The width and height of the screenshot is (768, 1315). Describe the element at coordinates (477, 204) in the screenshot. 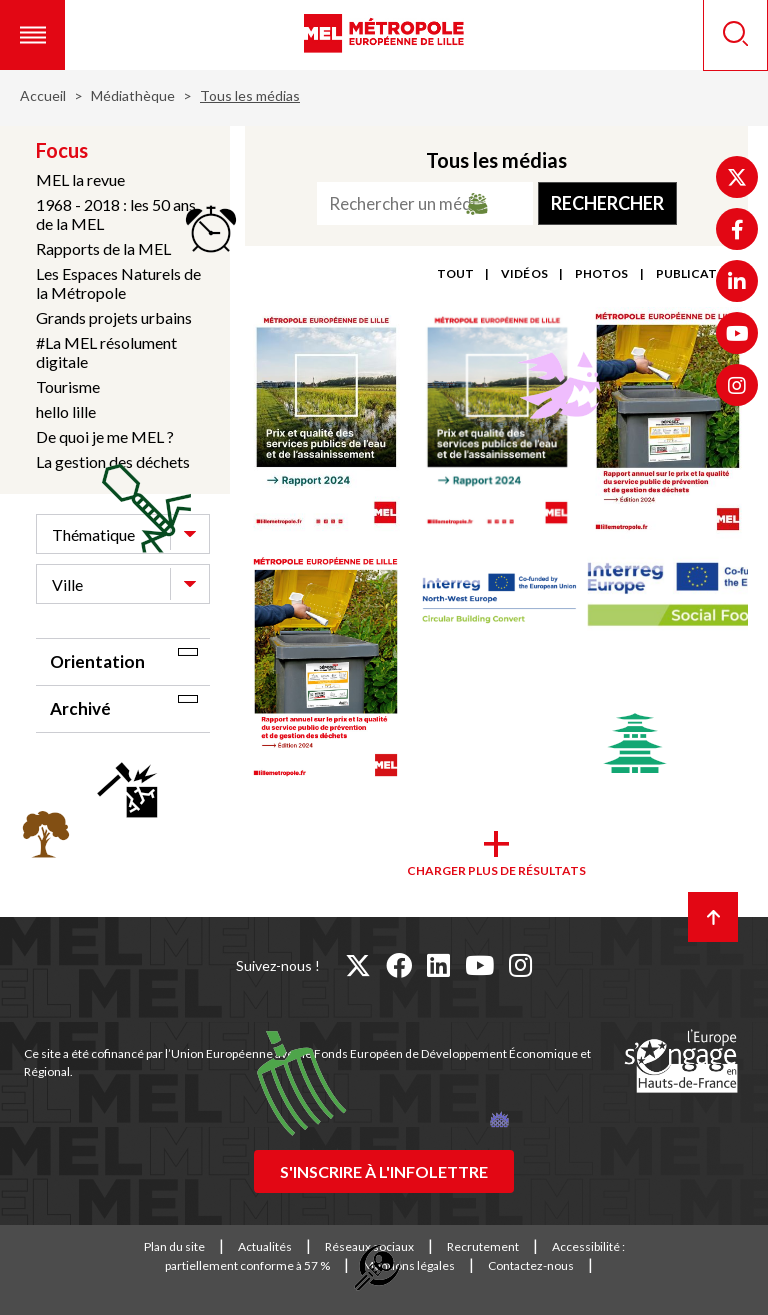

I see `view your coin pouch or in-game currency` at that location.